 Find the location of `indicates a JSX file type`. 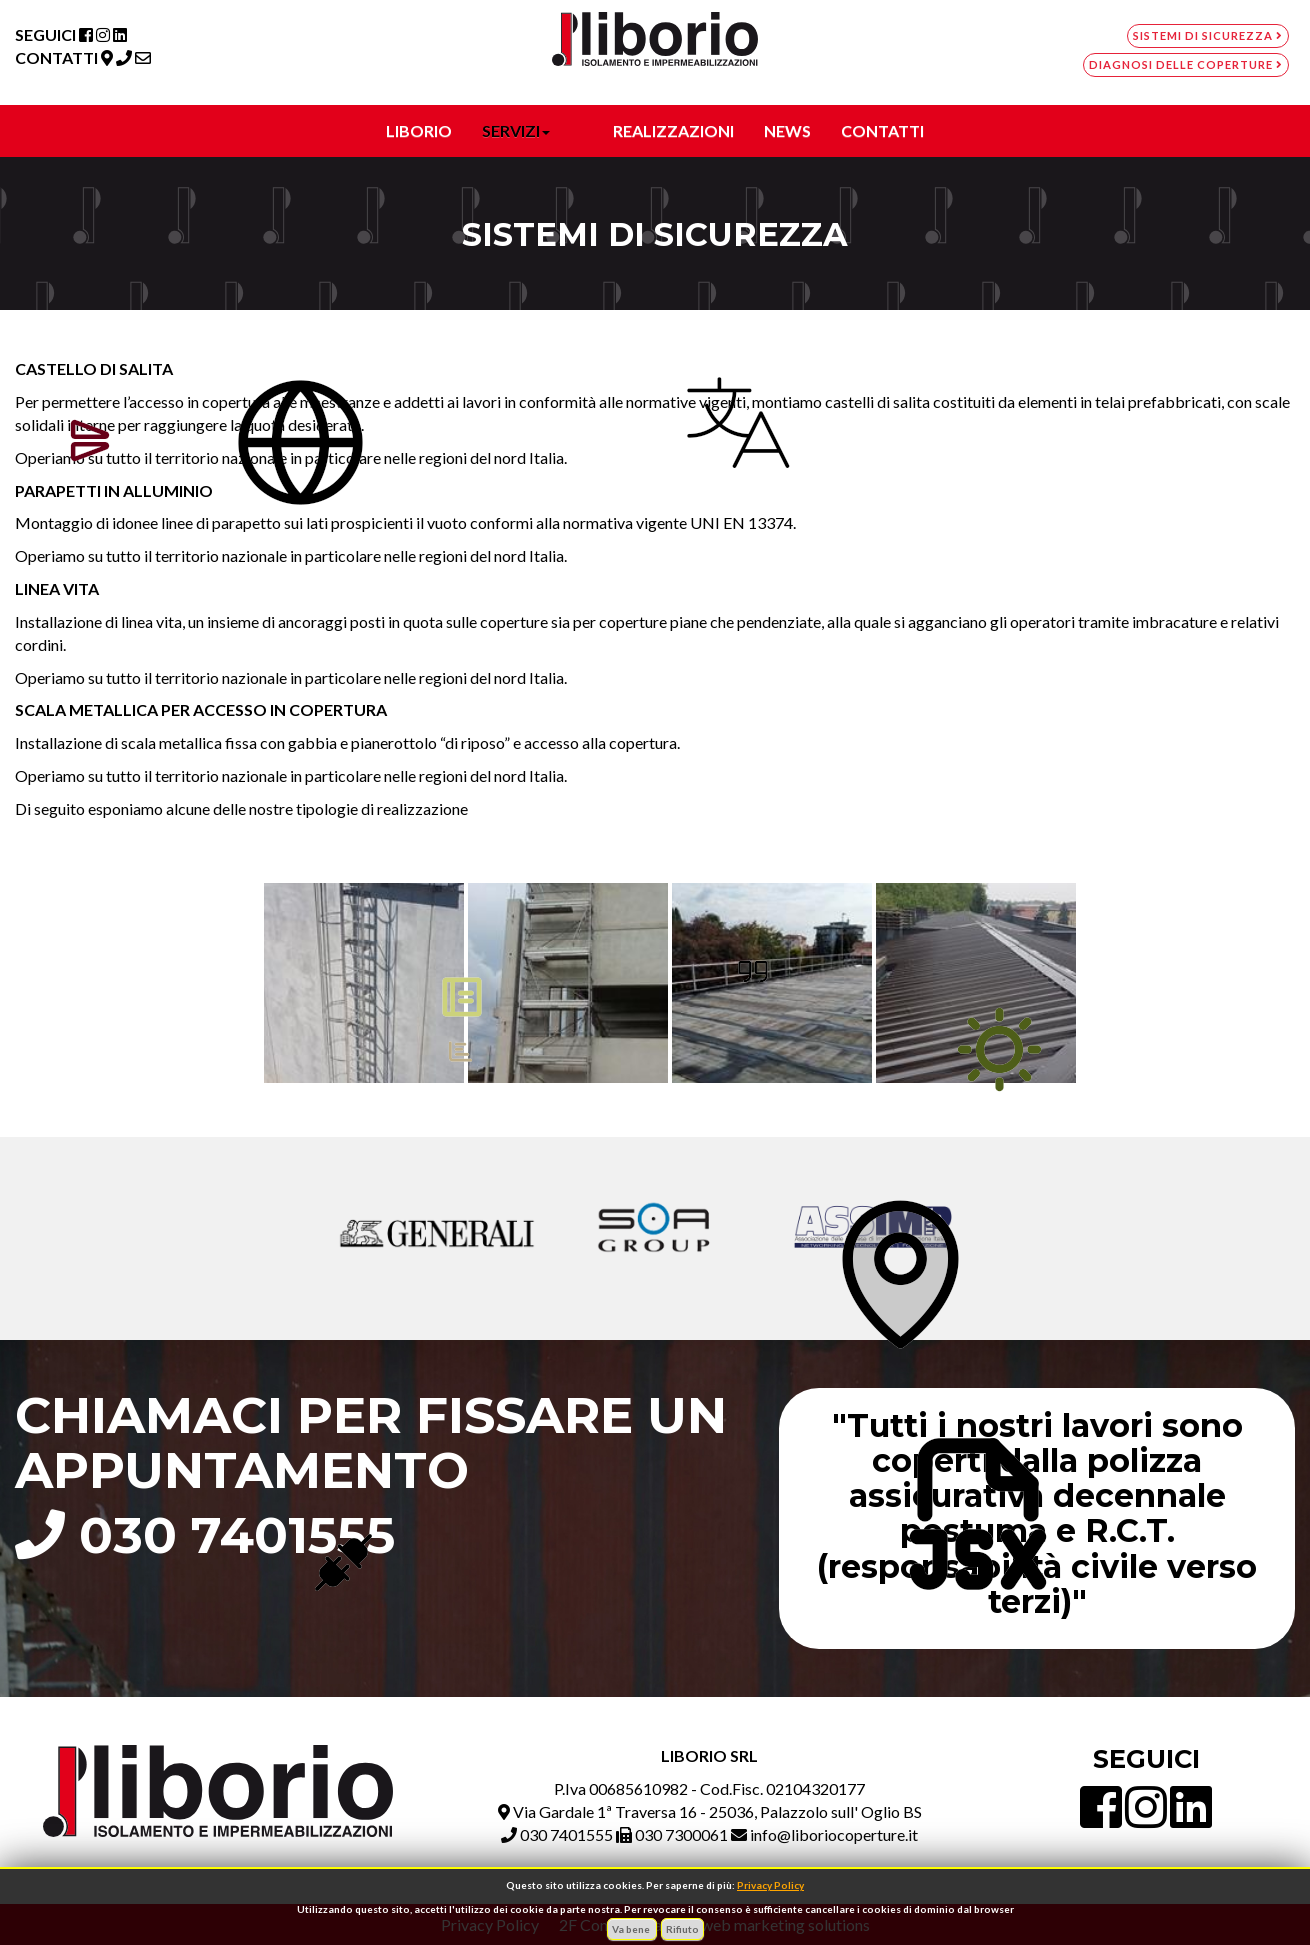

indicates a JSX file type is located at coordinates (978, 1514).